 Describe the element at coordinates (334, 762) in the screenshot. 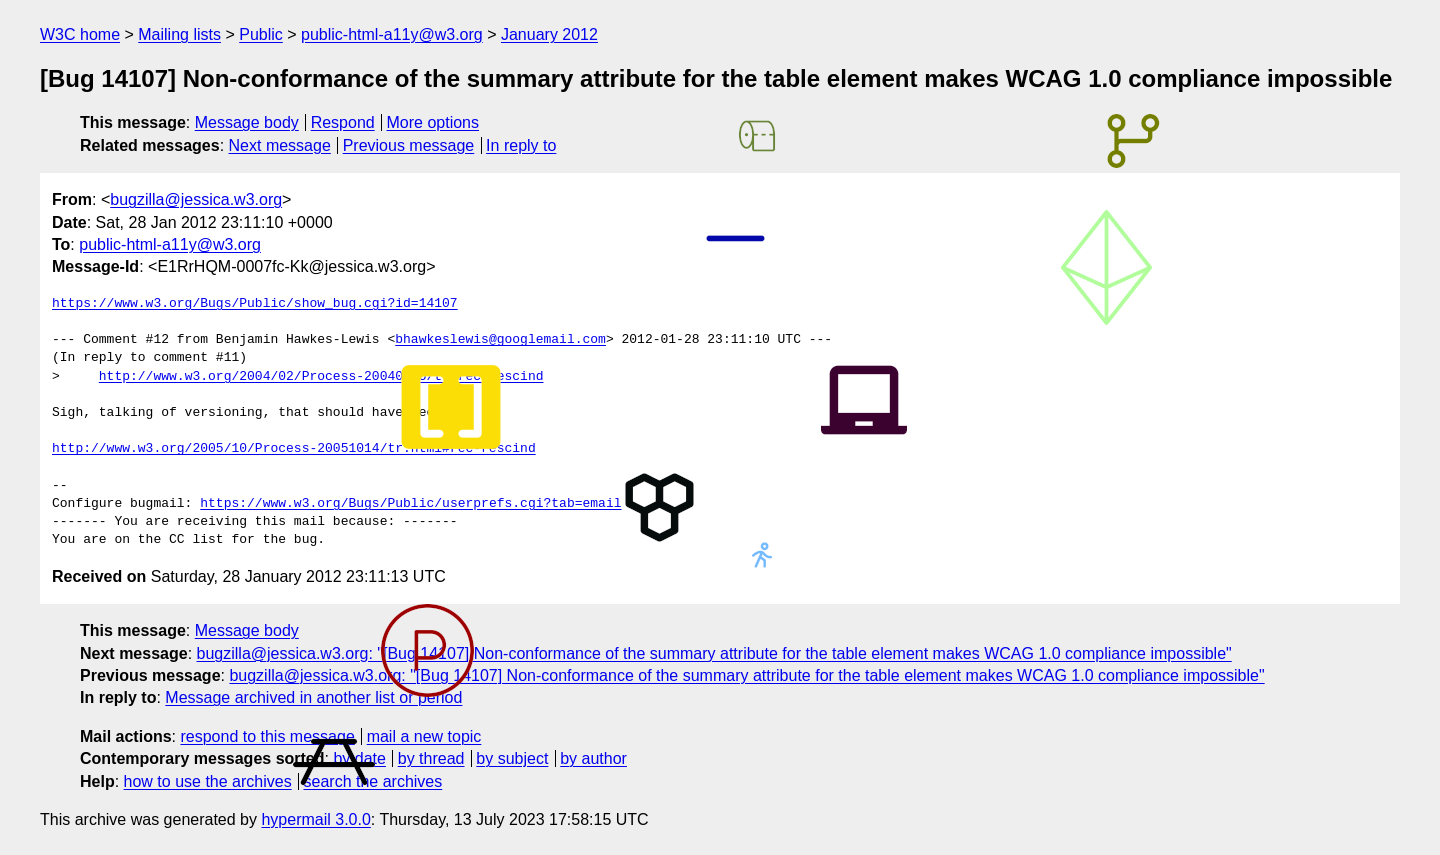

I see `find nearby picnic areas` at that location.